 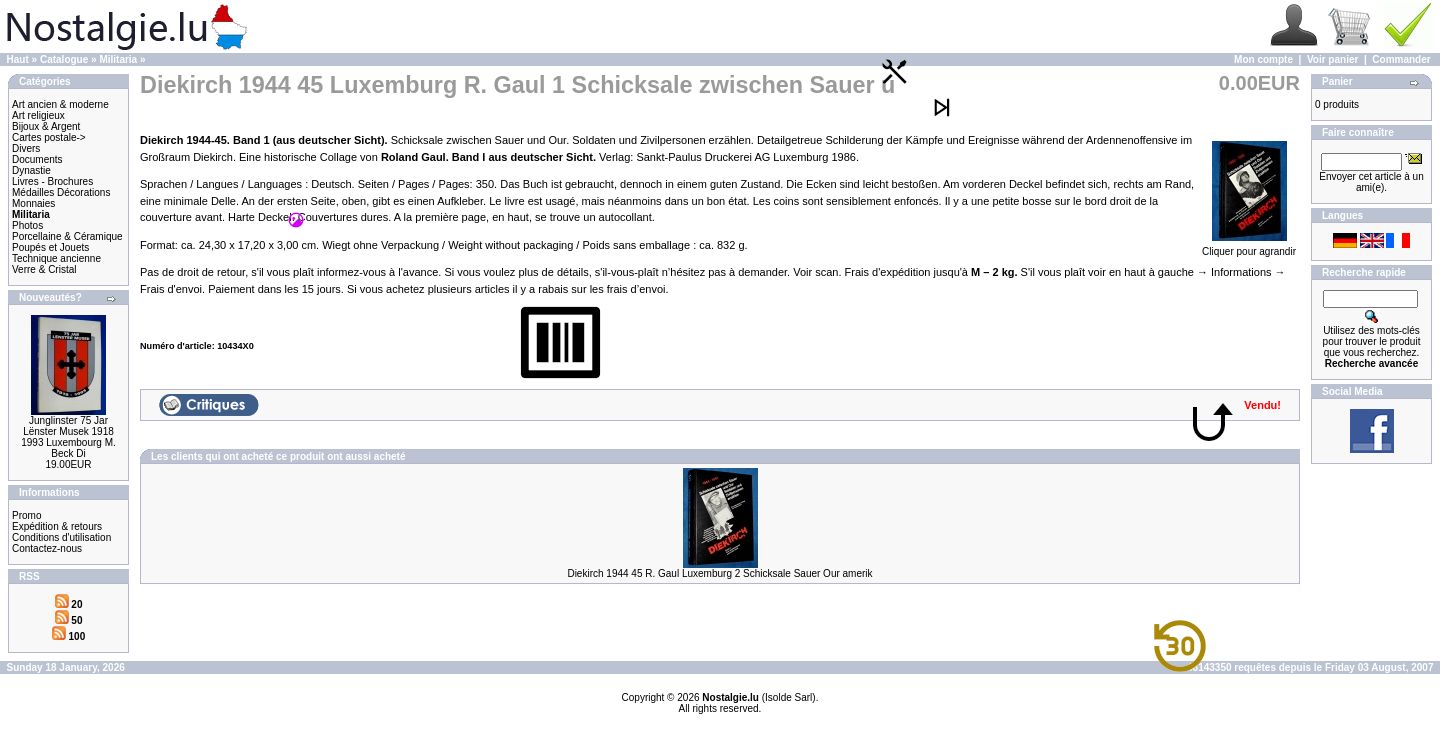 I want to click on scan a barcode, so click(x=560, y=342).